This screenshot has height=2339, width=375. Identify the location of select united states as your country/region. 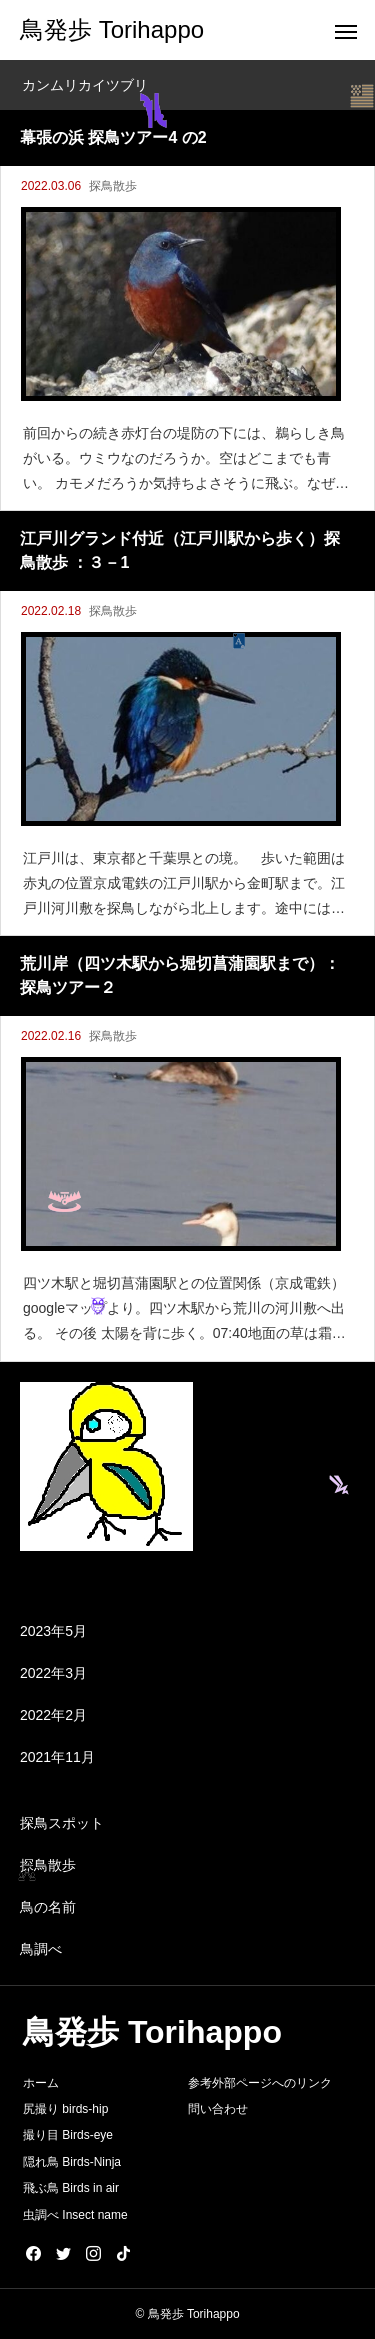
(362, 96).